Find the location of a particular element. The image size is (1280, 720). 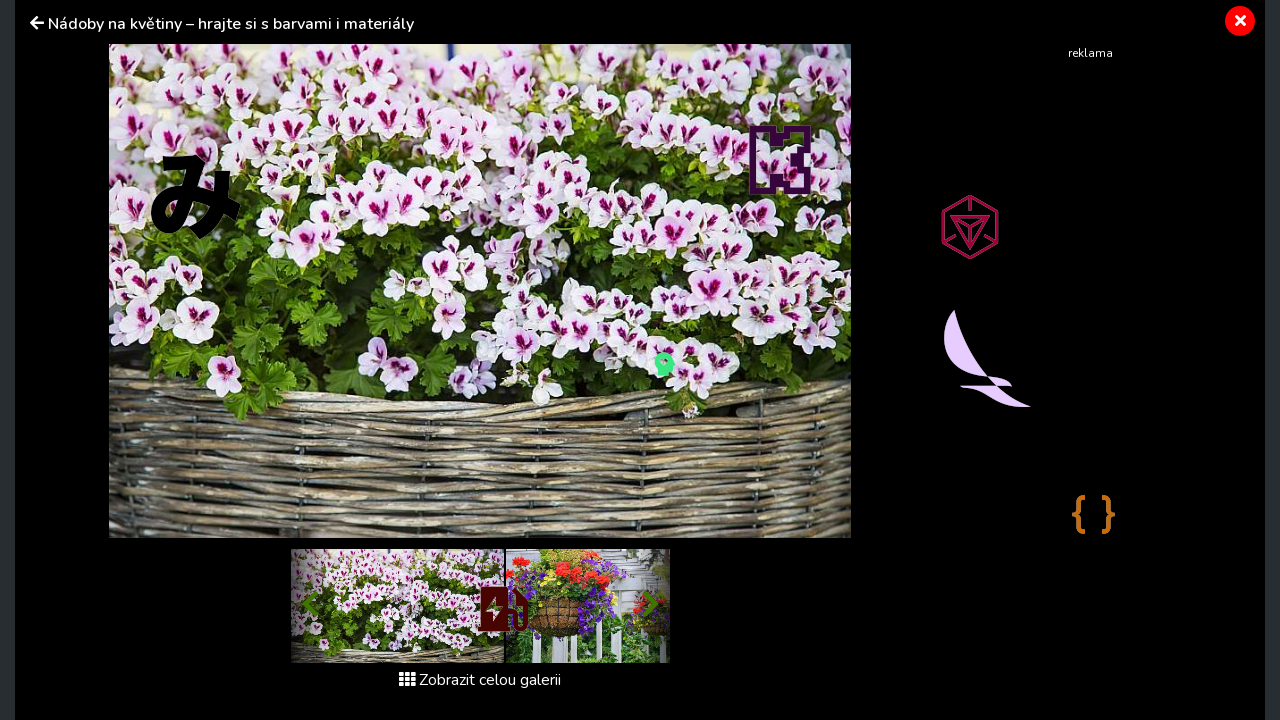

avianca airline app or website is located at coordinates (987, 358).